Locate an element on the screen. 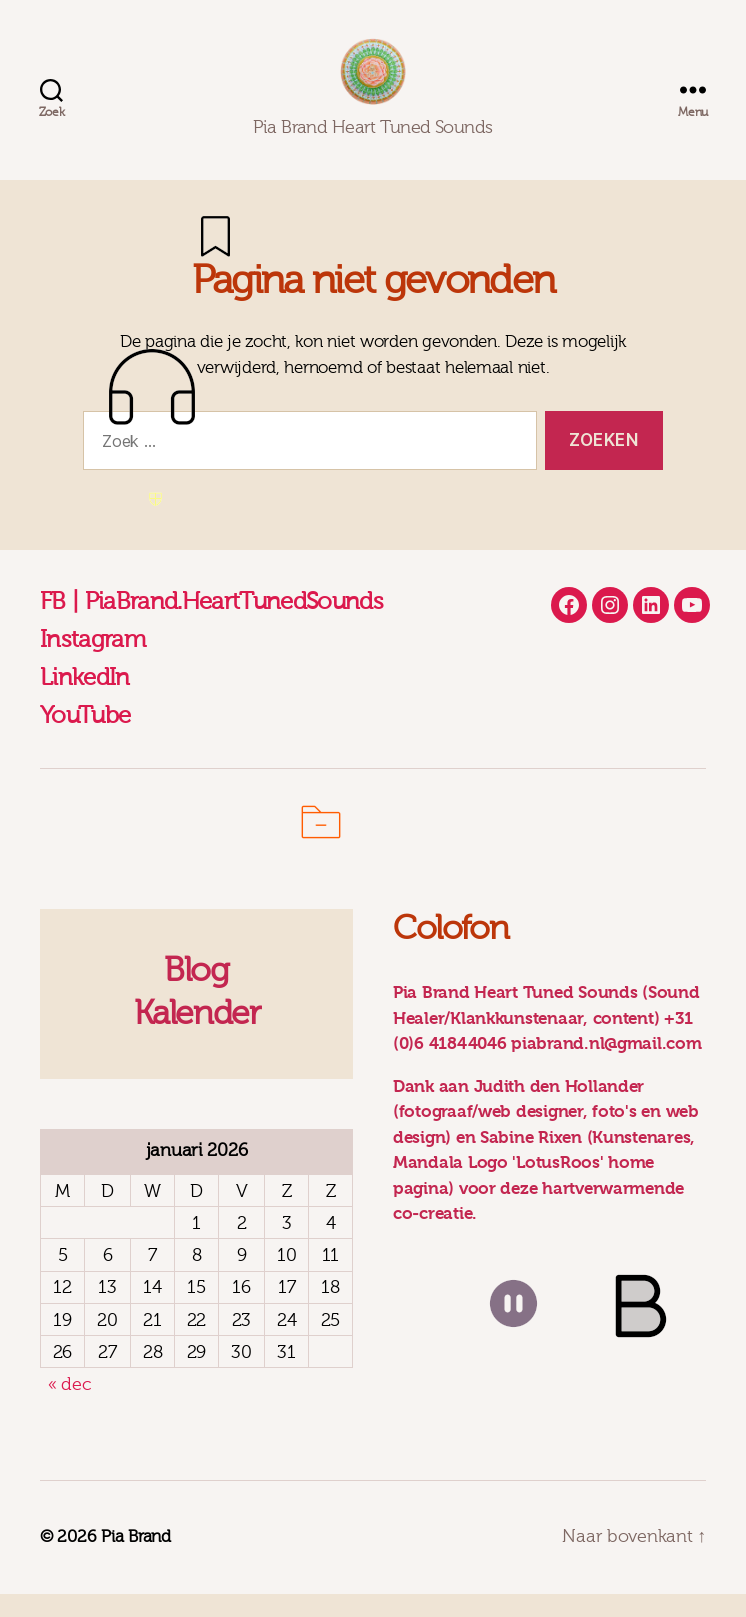  apply bold formatting to selected text is located at coordinates (636, 1307).